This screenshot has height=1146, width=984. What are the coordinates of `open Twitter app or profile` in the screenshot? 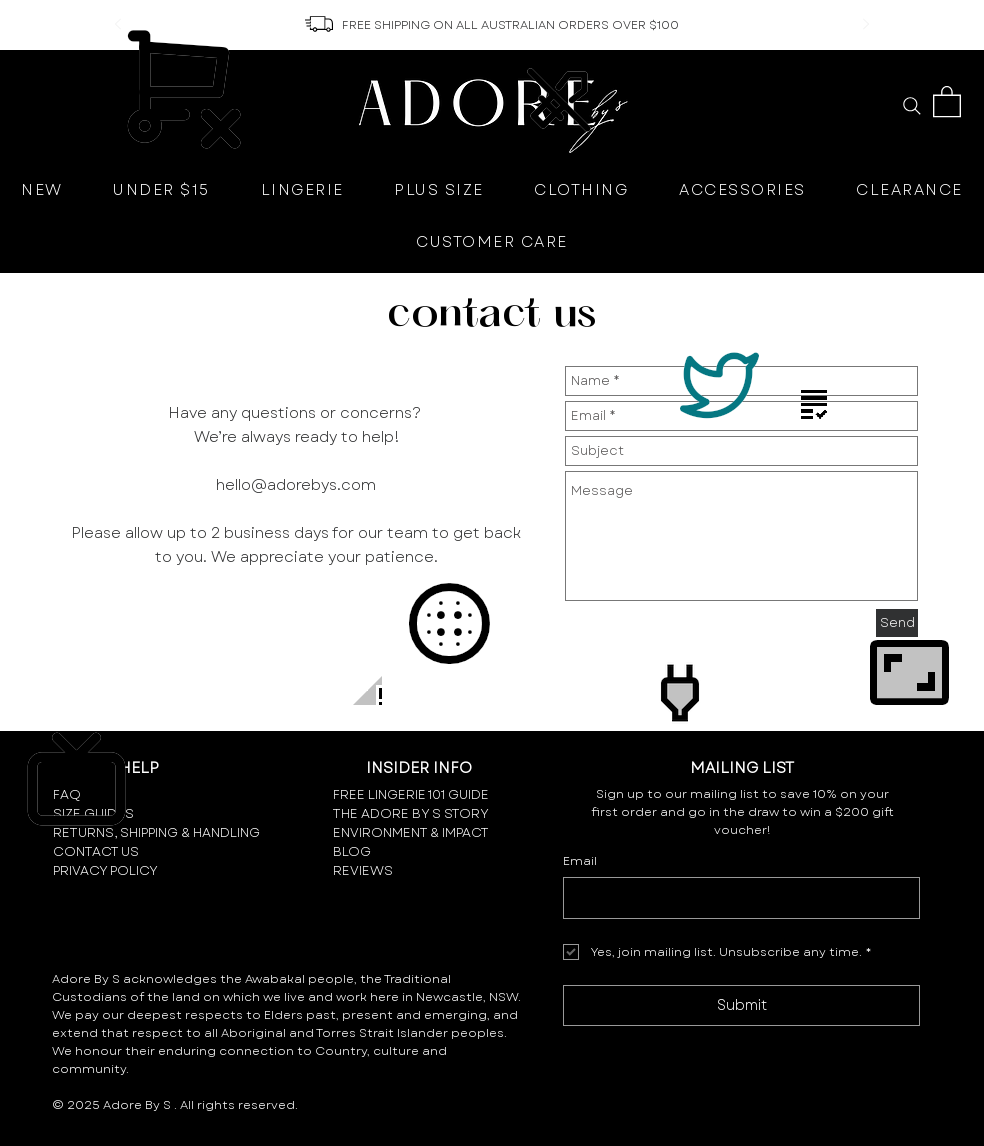 It's located at (719, 385).